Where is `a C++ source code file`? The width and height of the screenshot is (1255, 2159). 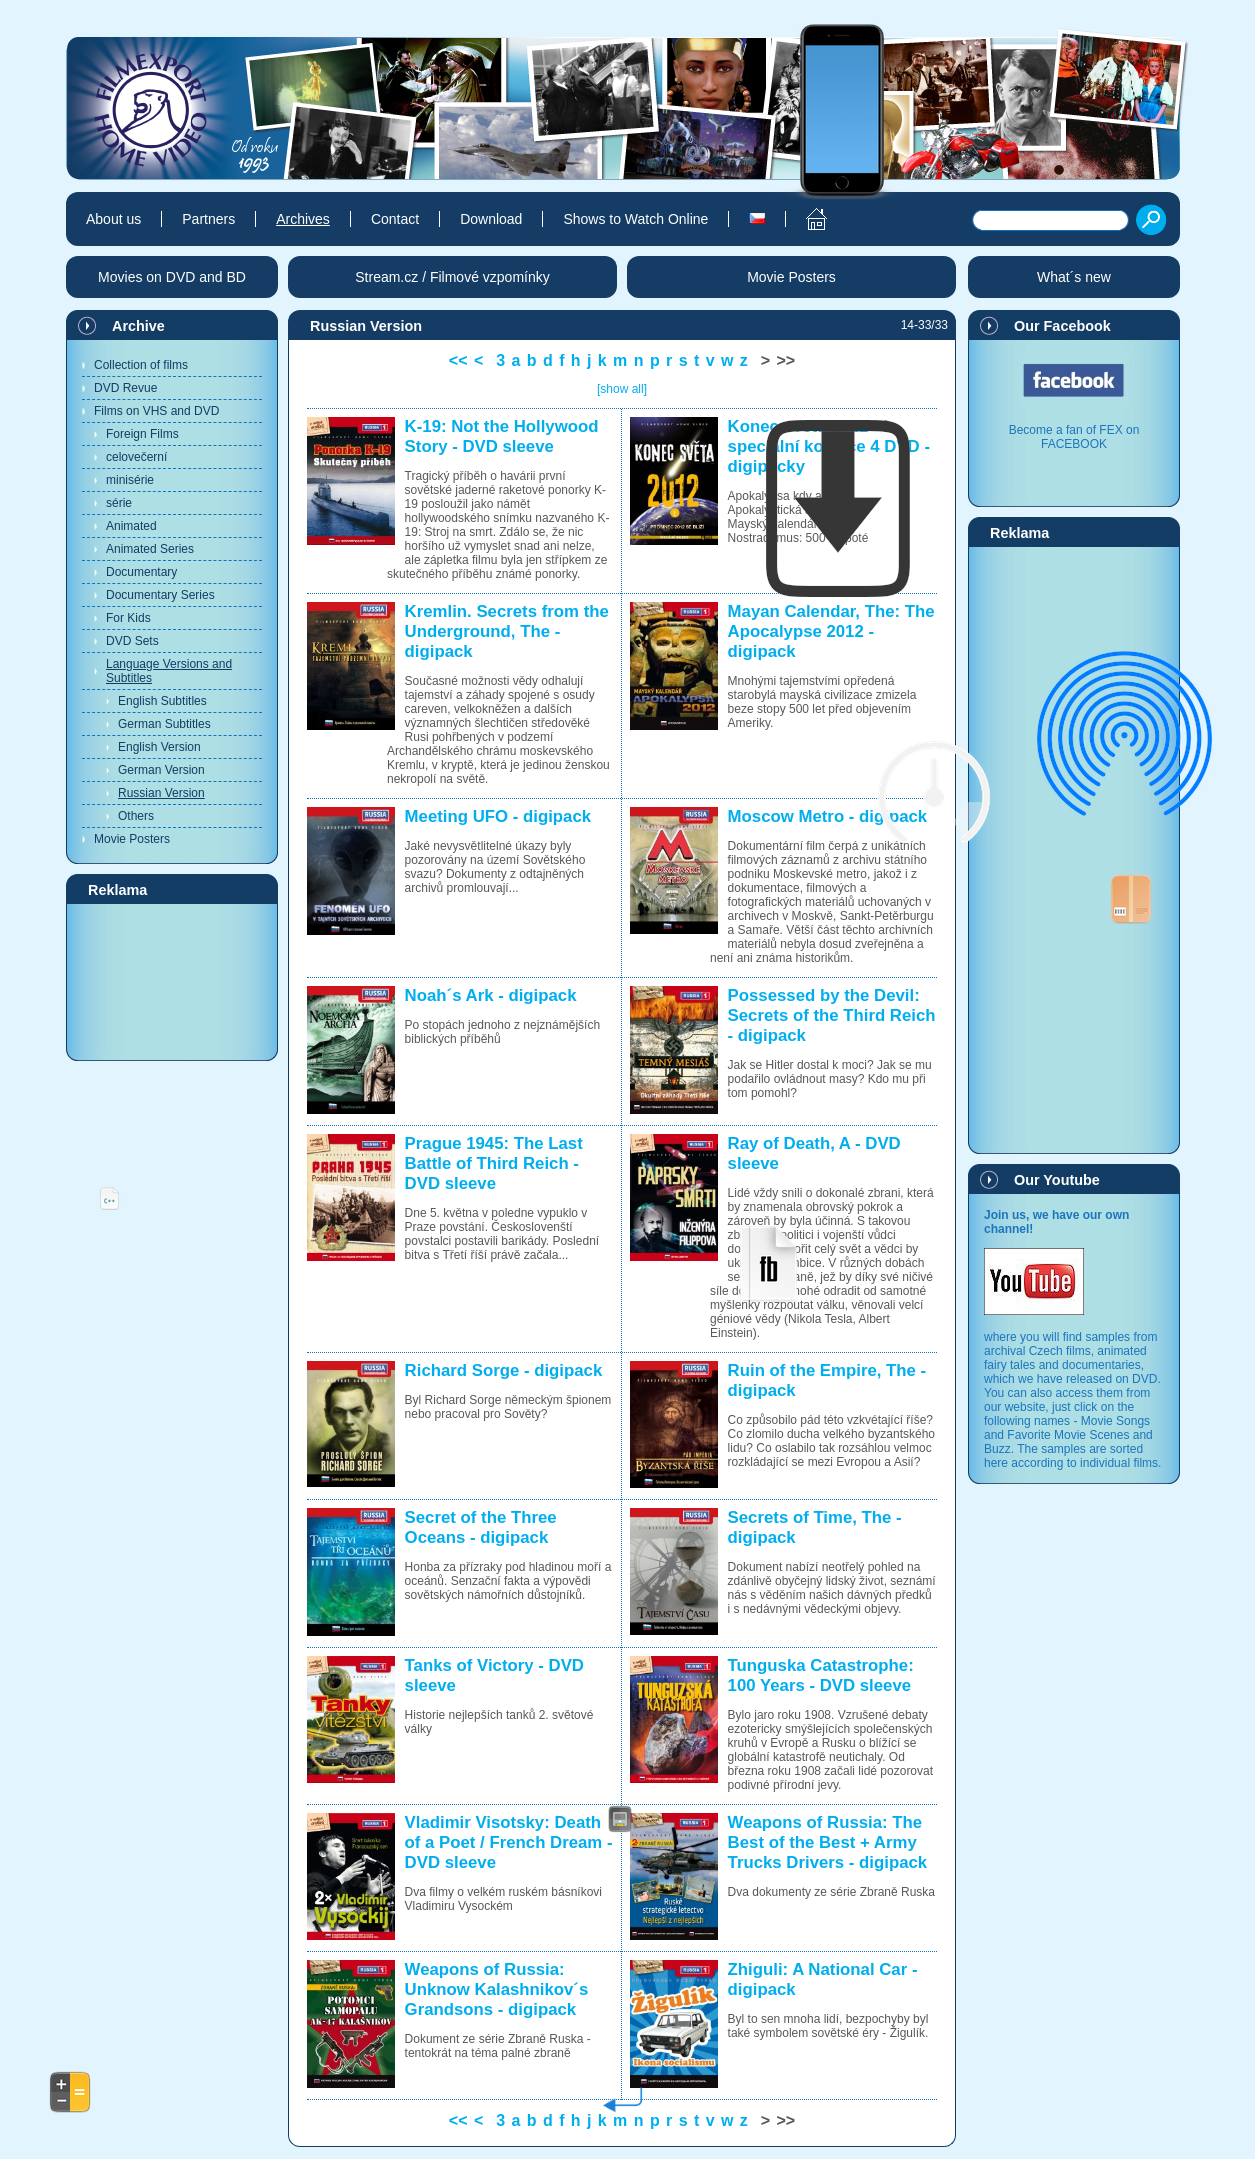 a C++ source code file is located at coordinates (109, 1198).